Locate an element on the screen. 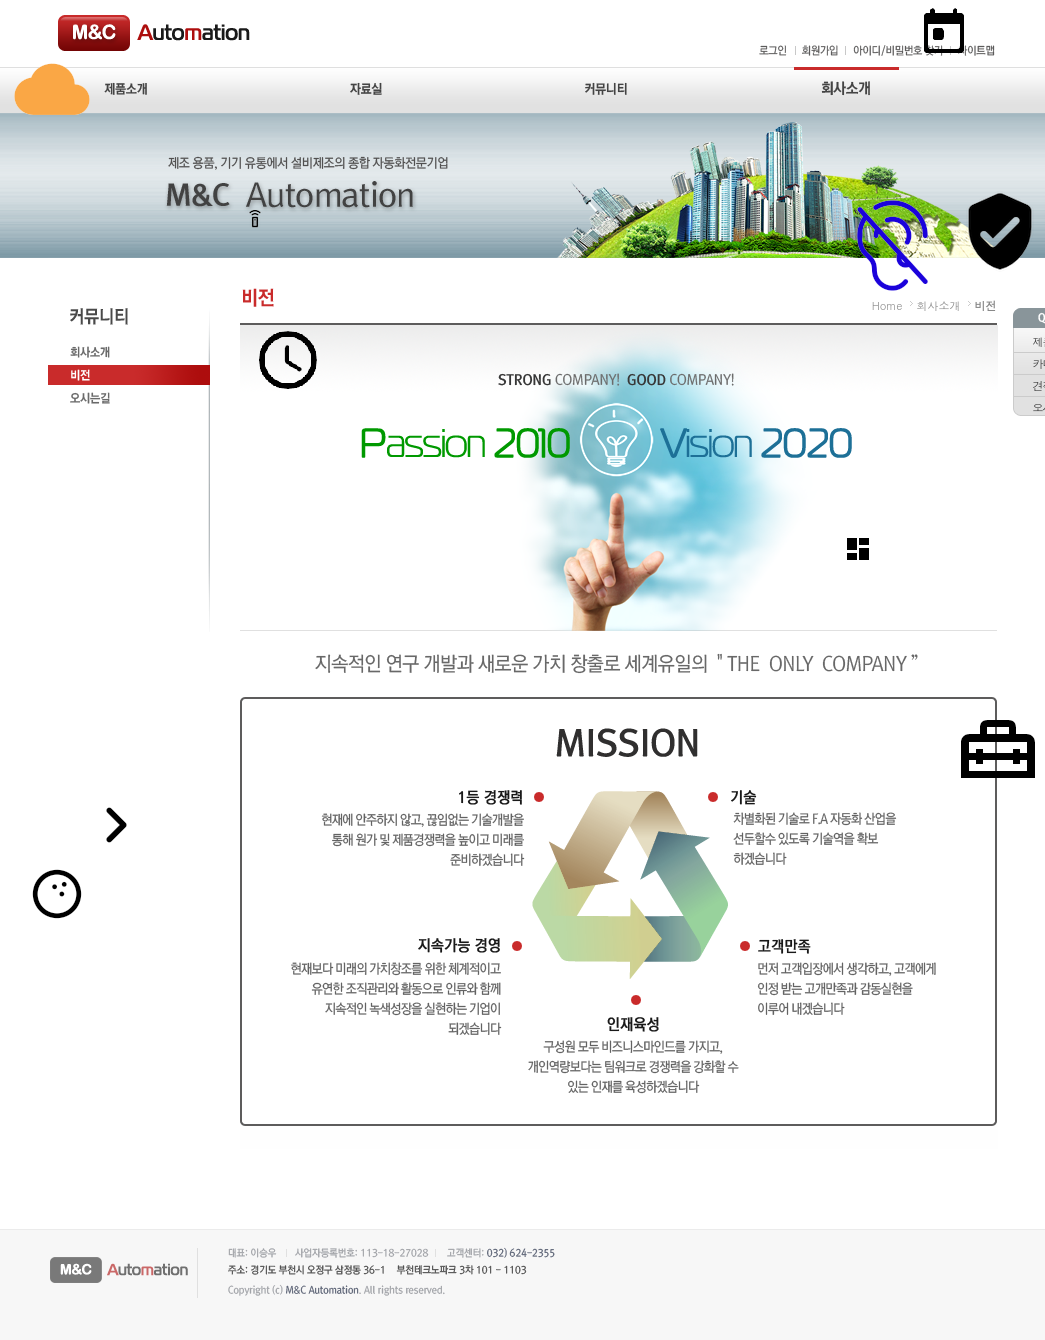 Image resolution: width=1045 pixels, height=1340 pixels. view today's date or events is located at coordinates (944, 33).